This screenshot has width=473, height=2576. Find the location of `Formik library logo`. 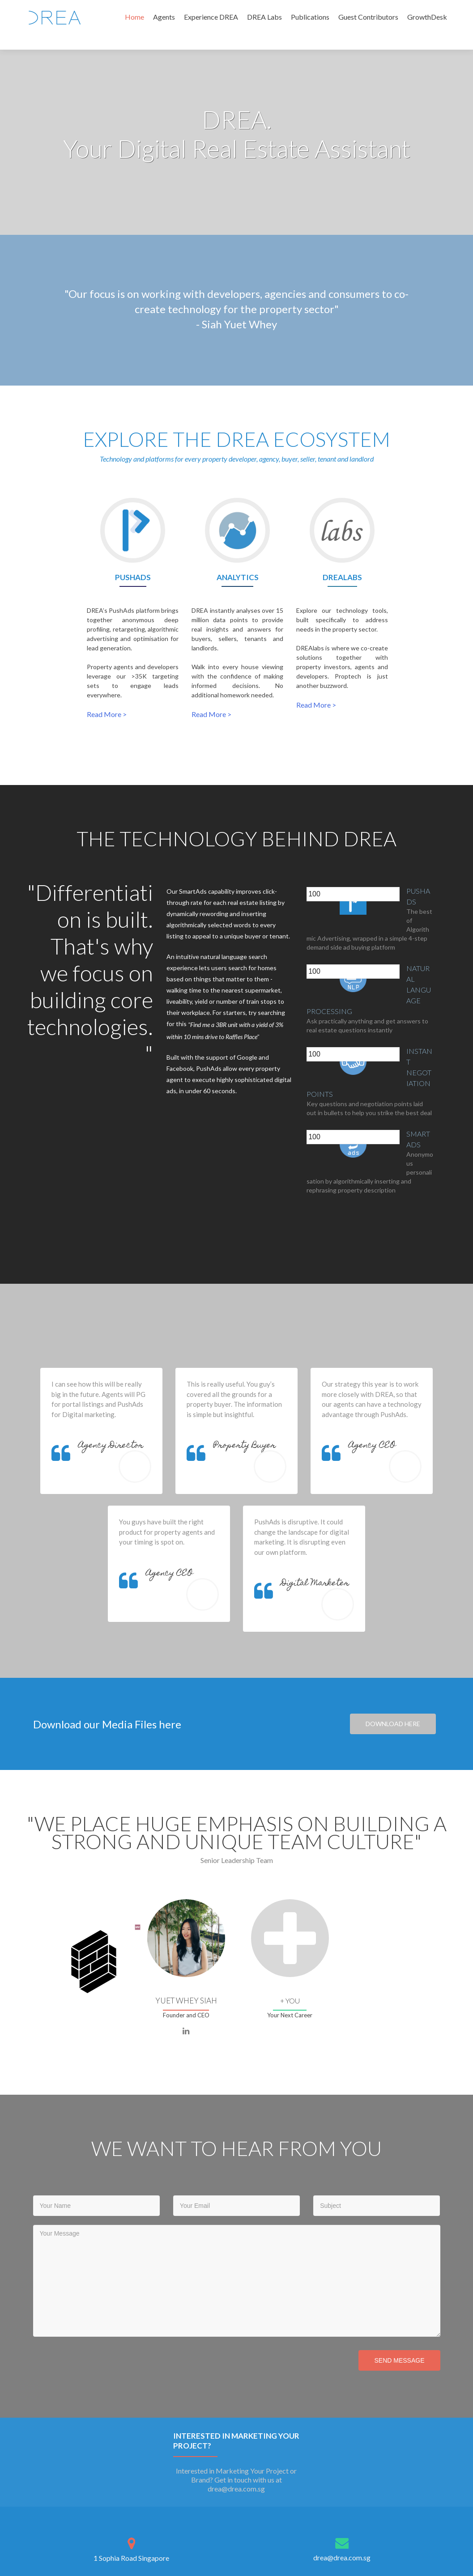

Formik library logo is located at coordinates (94, 1961).